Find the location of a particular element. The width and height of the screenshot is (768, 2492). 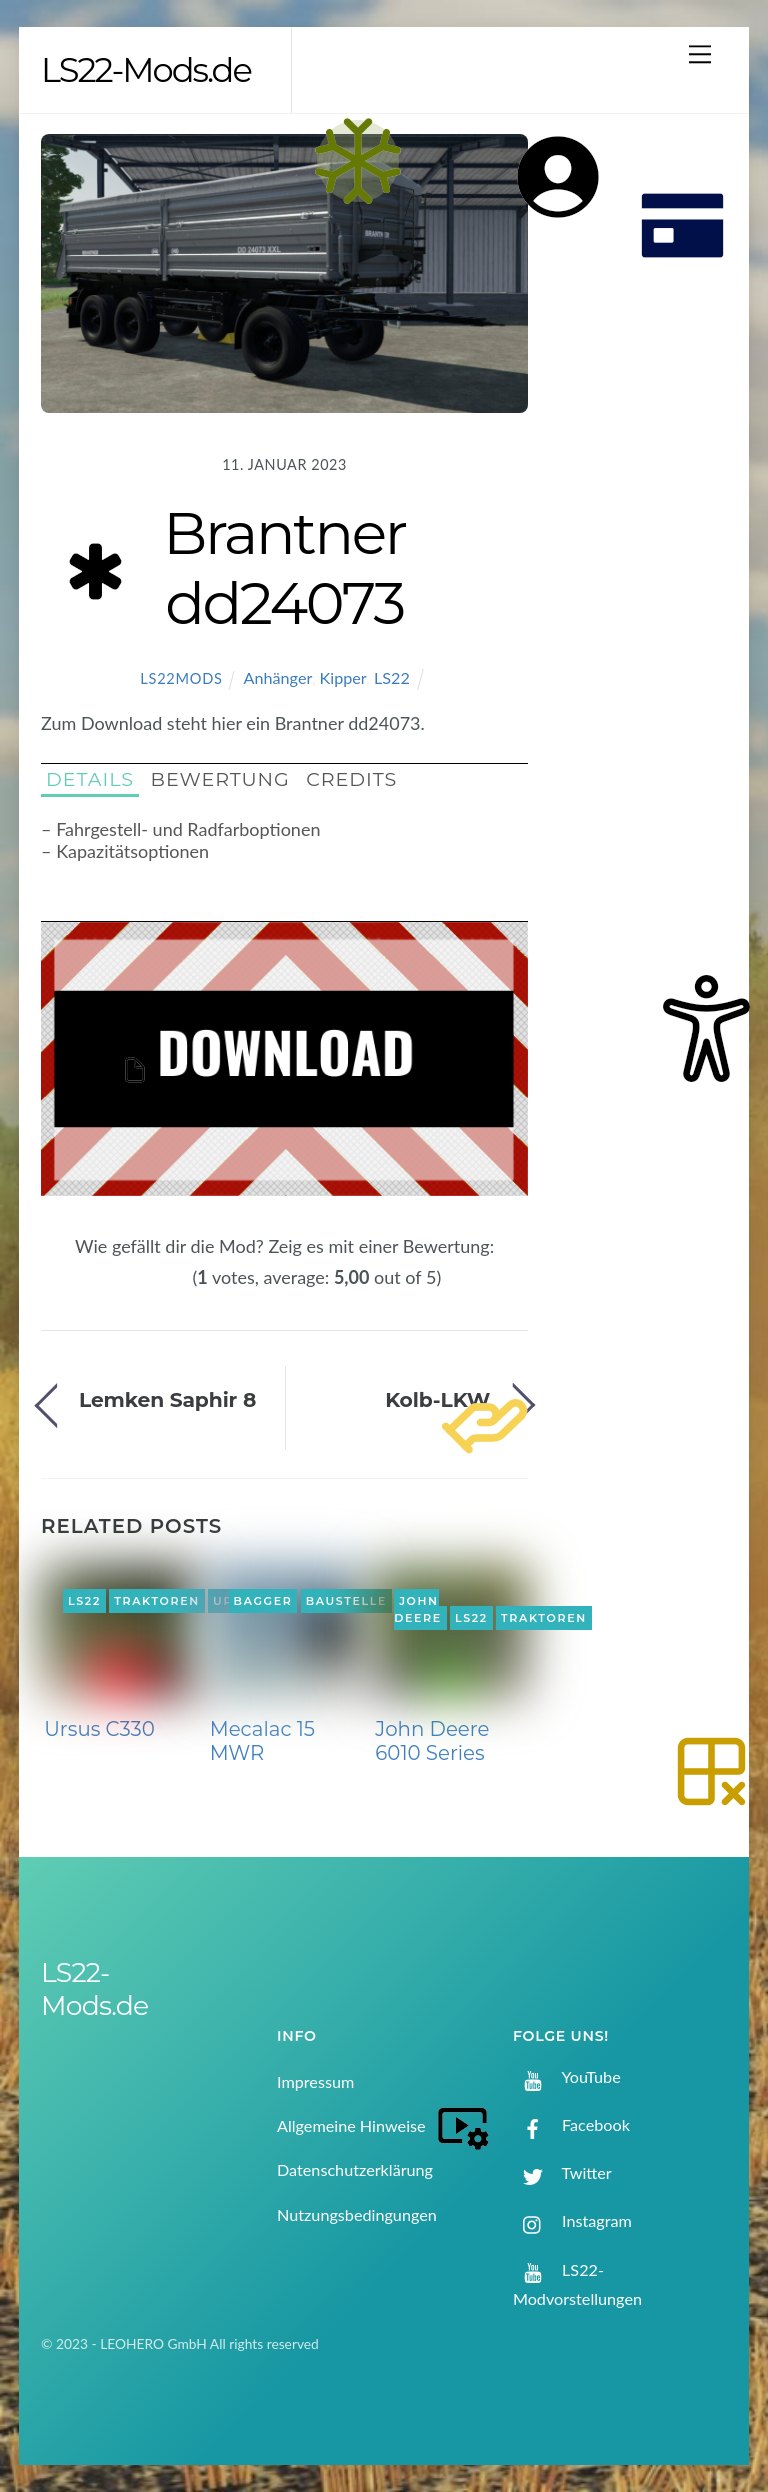

view document details is located at coordinates (135, 1070).